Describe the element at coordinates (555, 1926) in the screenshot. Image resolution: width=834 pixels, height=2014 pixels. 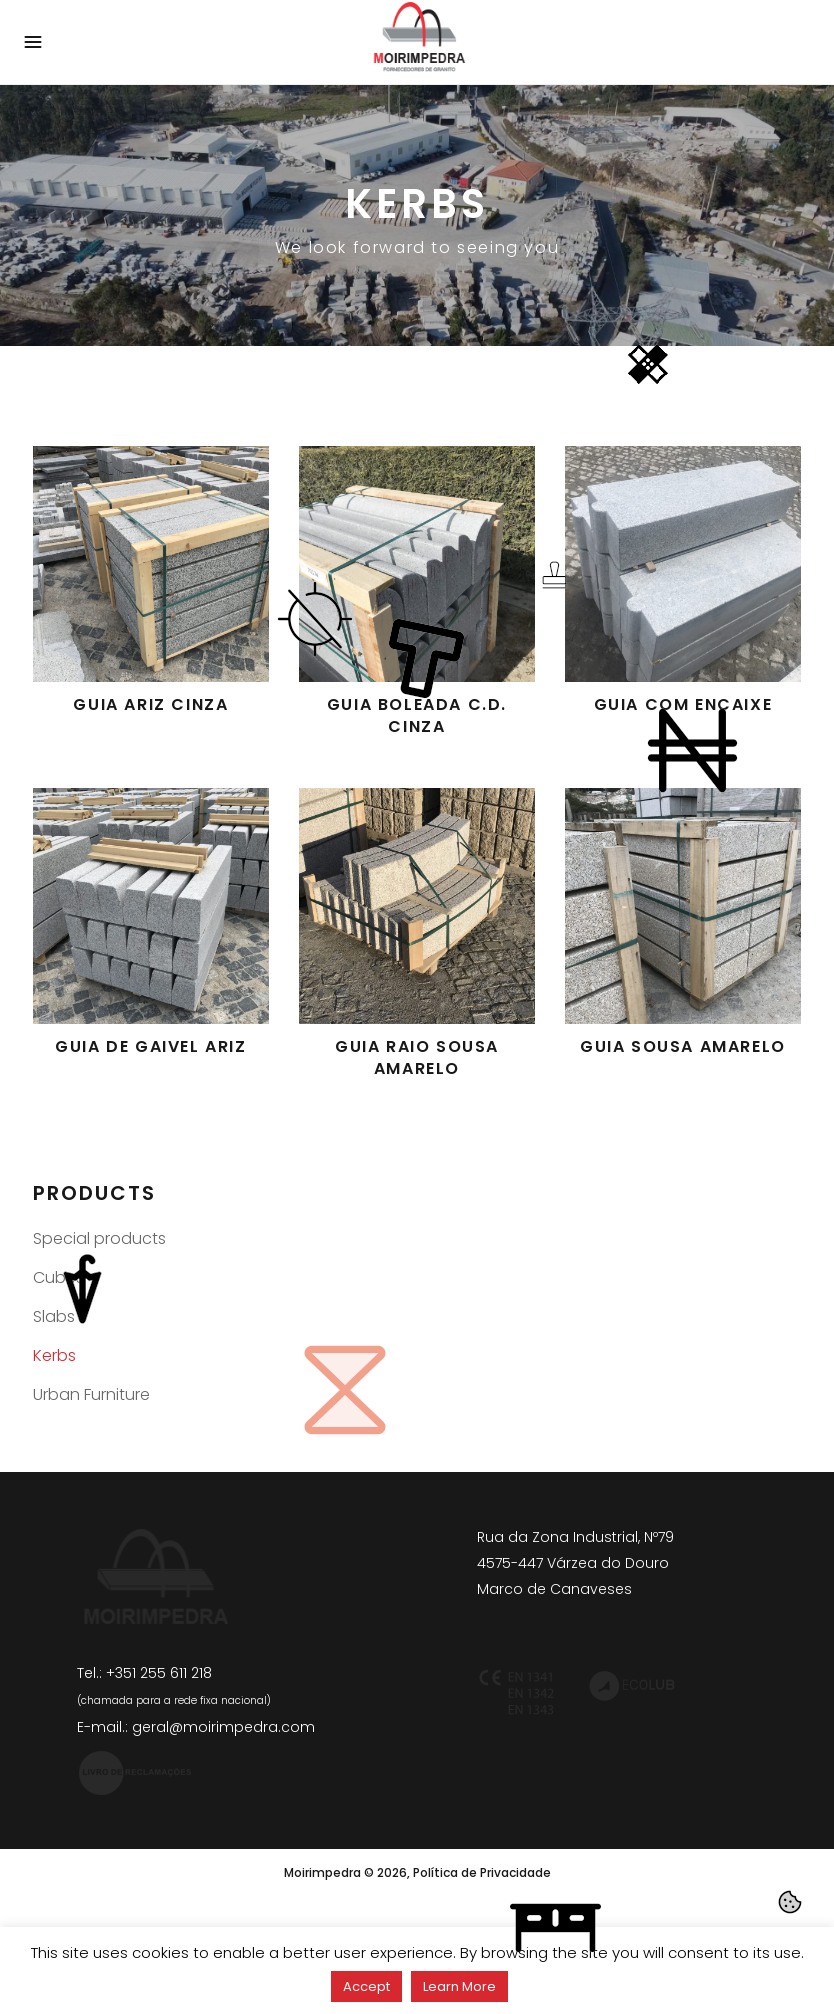
I see `access workspace or desk settings` at that location.